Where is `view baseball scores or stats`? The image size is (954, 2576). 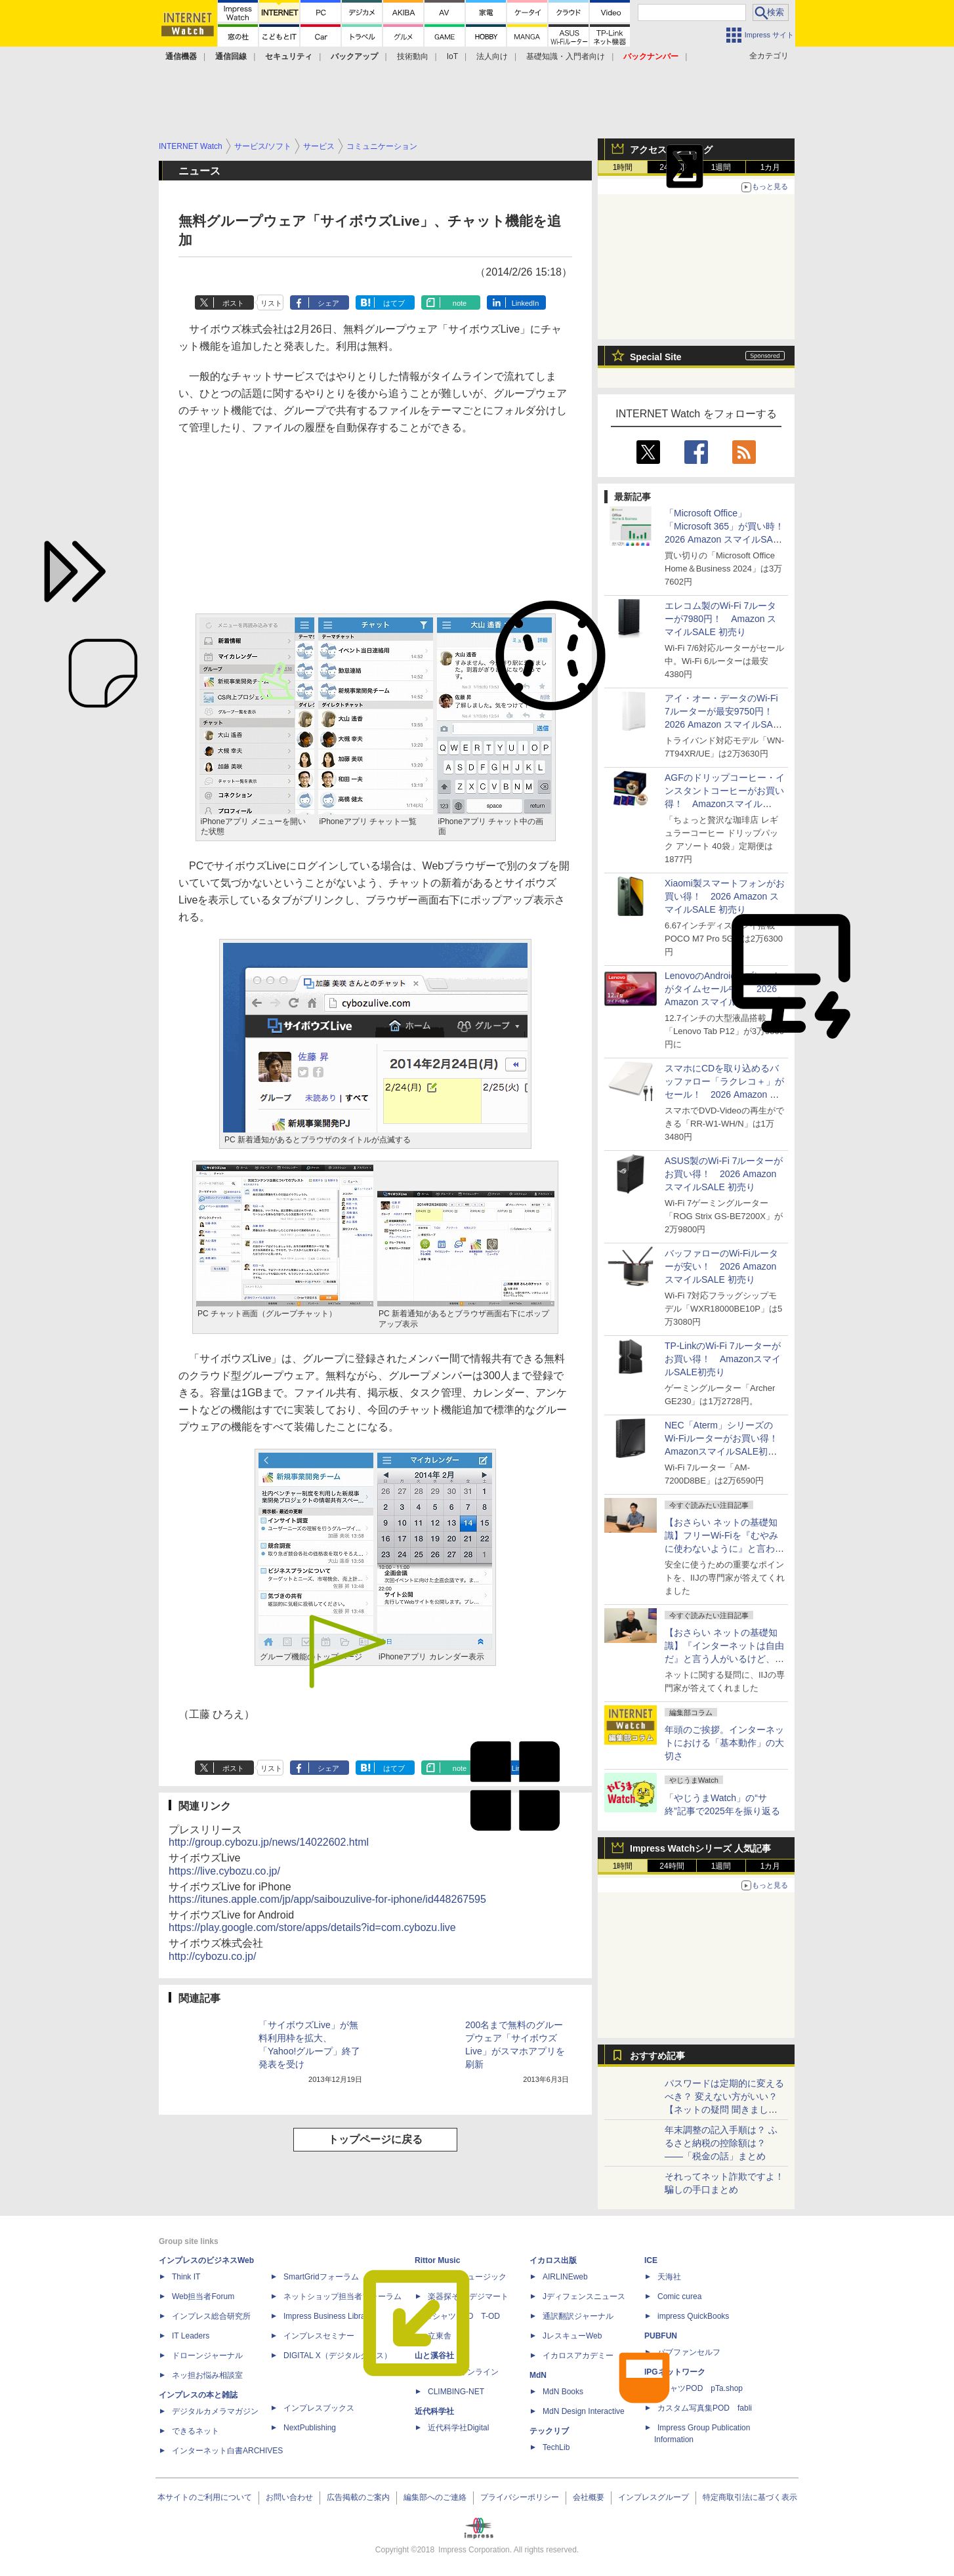 view baseball scores or stats is located at coordinates (550, 655).